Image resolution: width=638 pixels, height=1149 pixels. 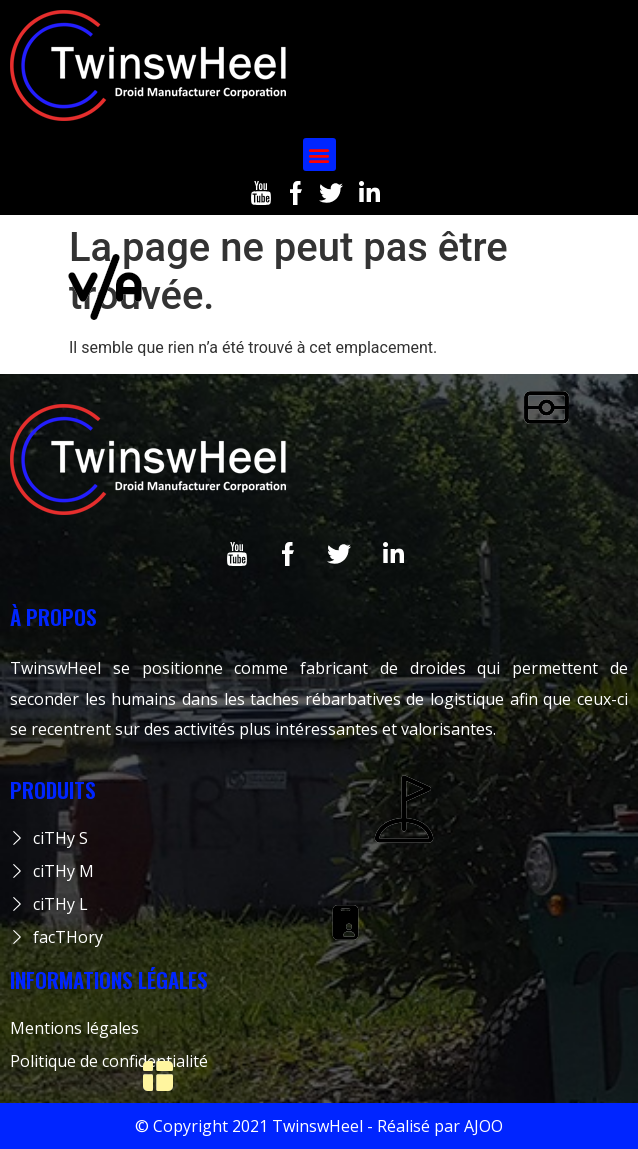 I want to click on view data in table format, so click(x=158, y=1076).